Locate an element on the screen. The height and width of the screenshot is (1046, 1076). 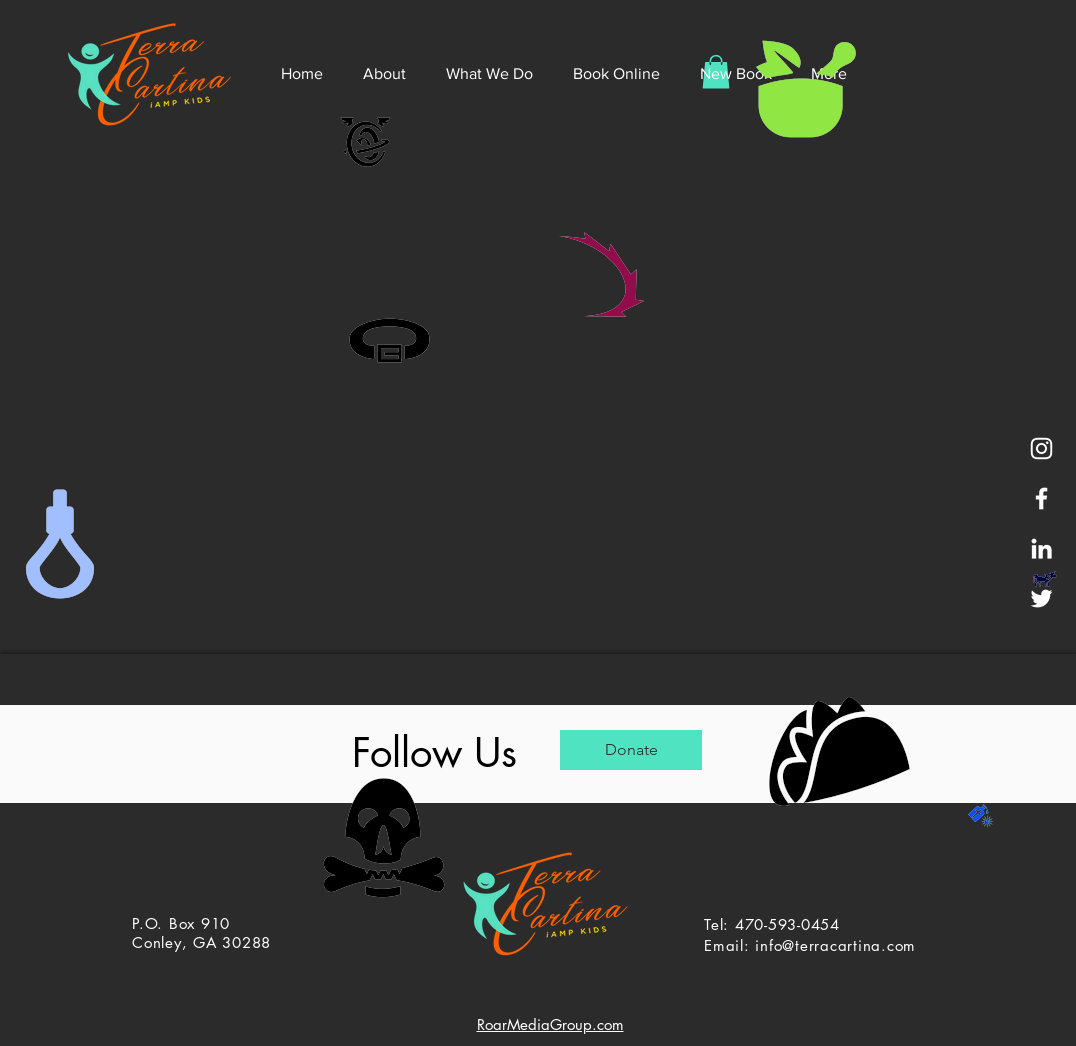
access the potion crafting menu is located at coordinates (806, 89).